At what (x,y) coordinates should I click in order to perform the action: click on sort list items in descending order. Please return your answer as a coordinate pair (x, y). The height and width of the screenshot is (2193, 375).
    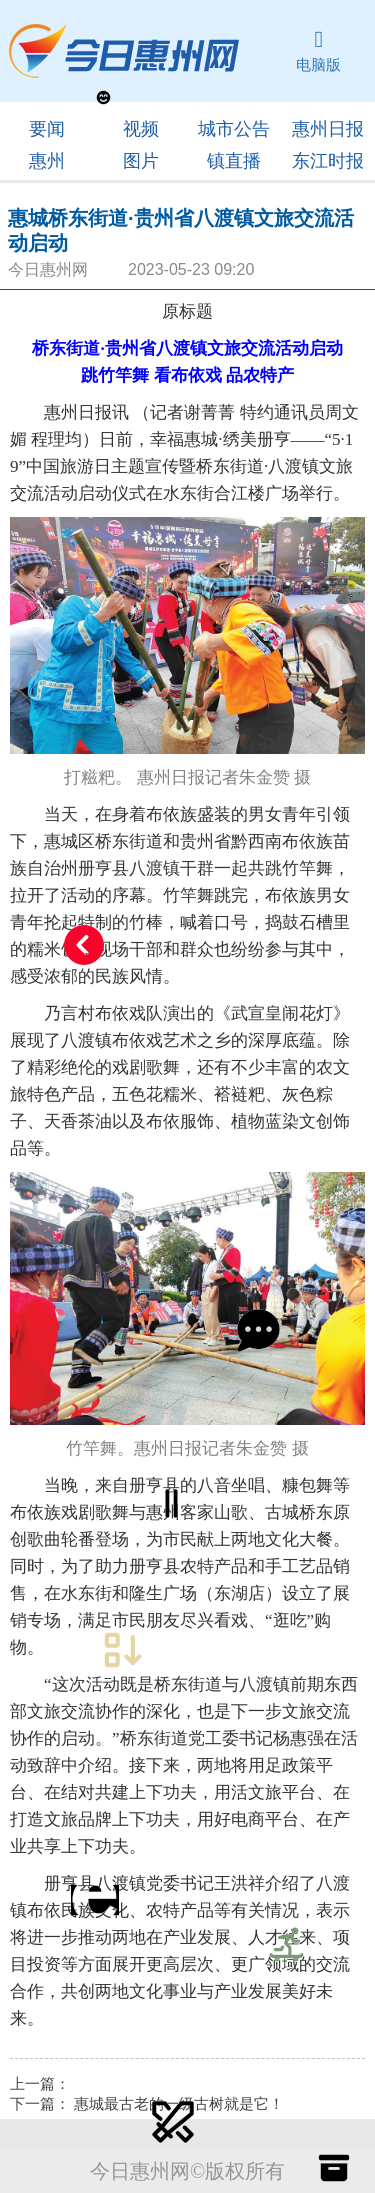
    Looking at the image, I should click on (122, 1650).